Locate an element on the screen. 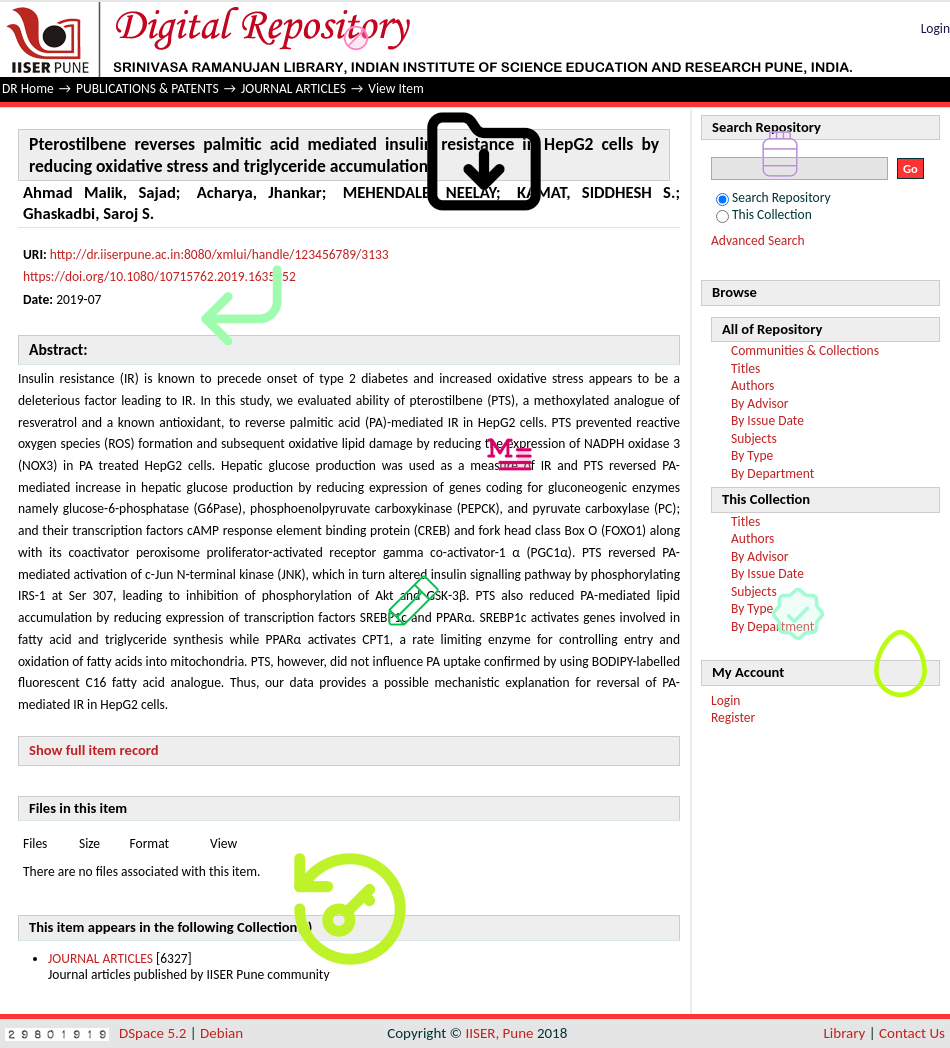  edit or modify content is located at coordinates (412, 601).